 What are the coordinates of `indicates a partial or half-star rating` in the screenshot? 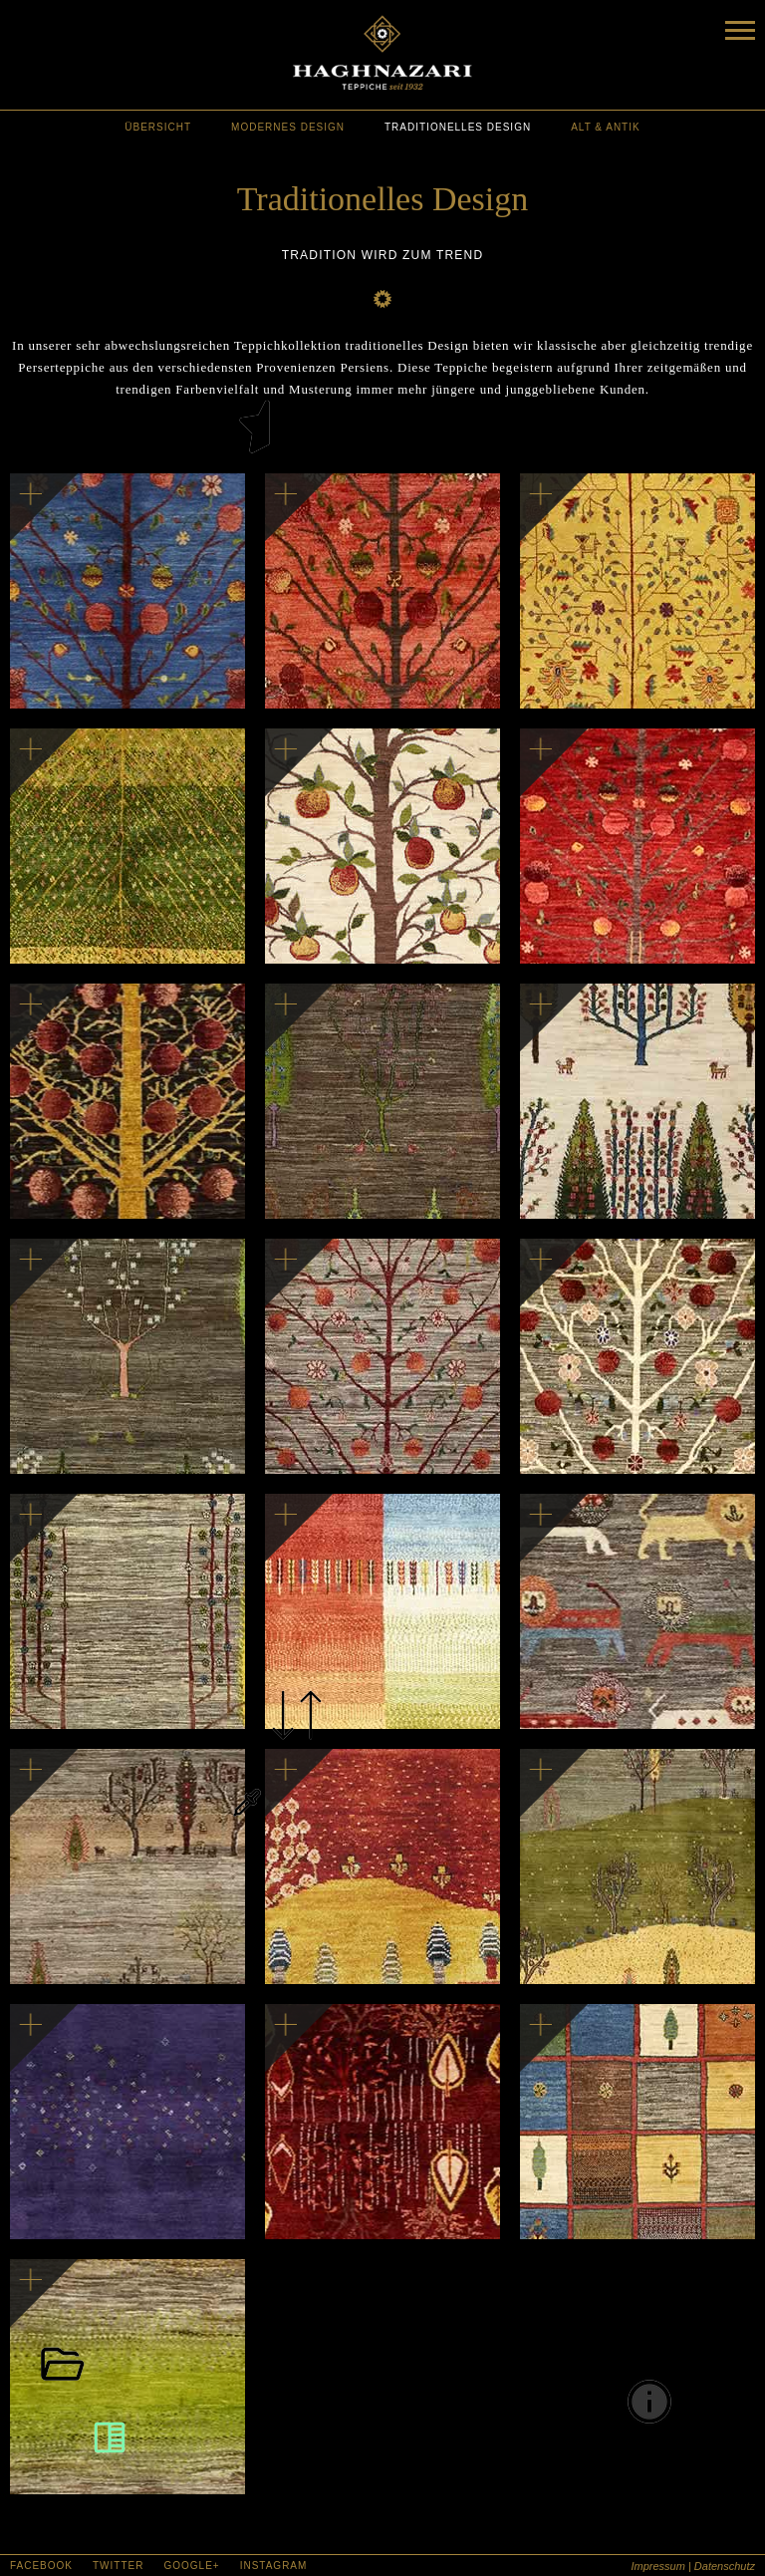 It's located at (268, 429).